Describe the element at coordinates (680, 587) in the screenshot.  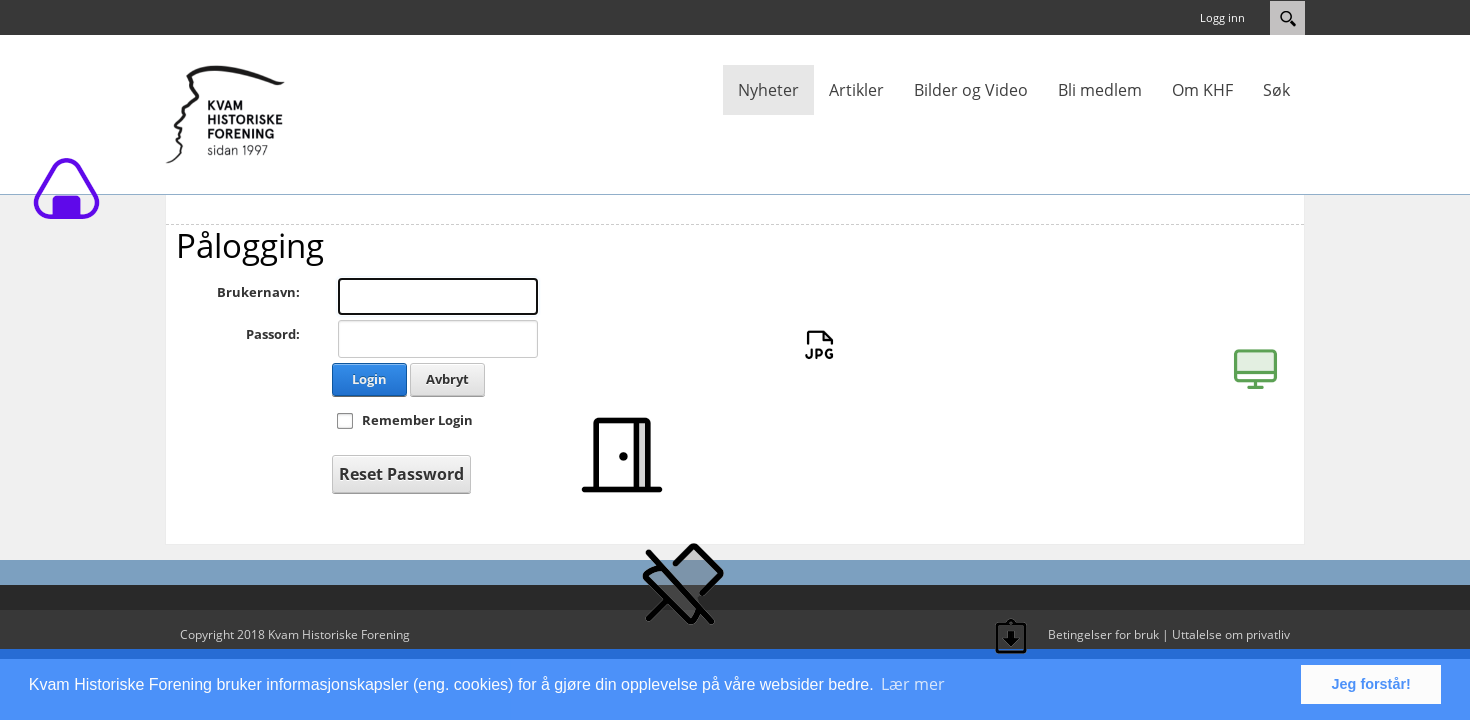
I see `unpin this item` at that location.